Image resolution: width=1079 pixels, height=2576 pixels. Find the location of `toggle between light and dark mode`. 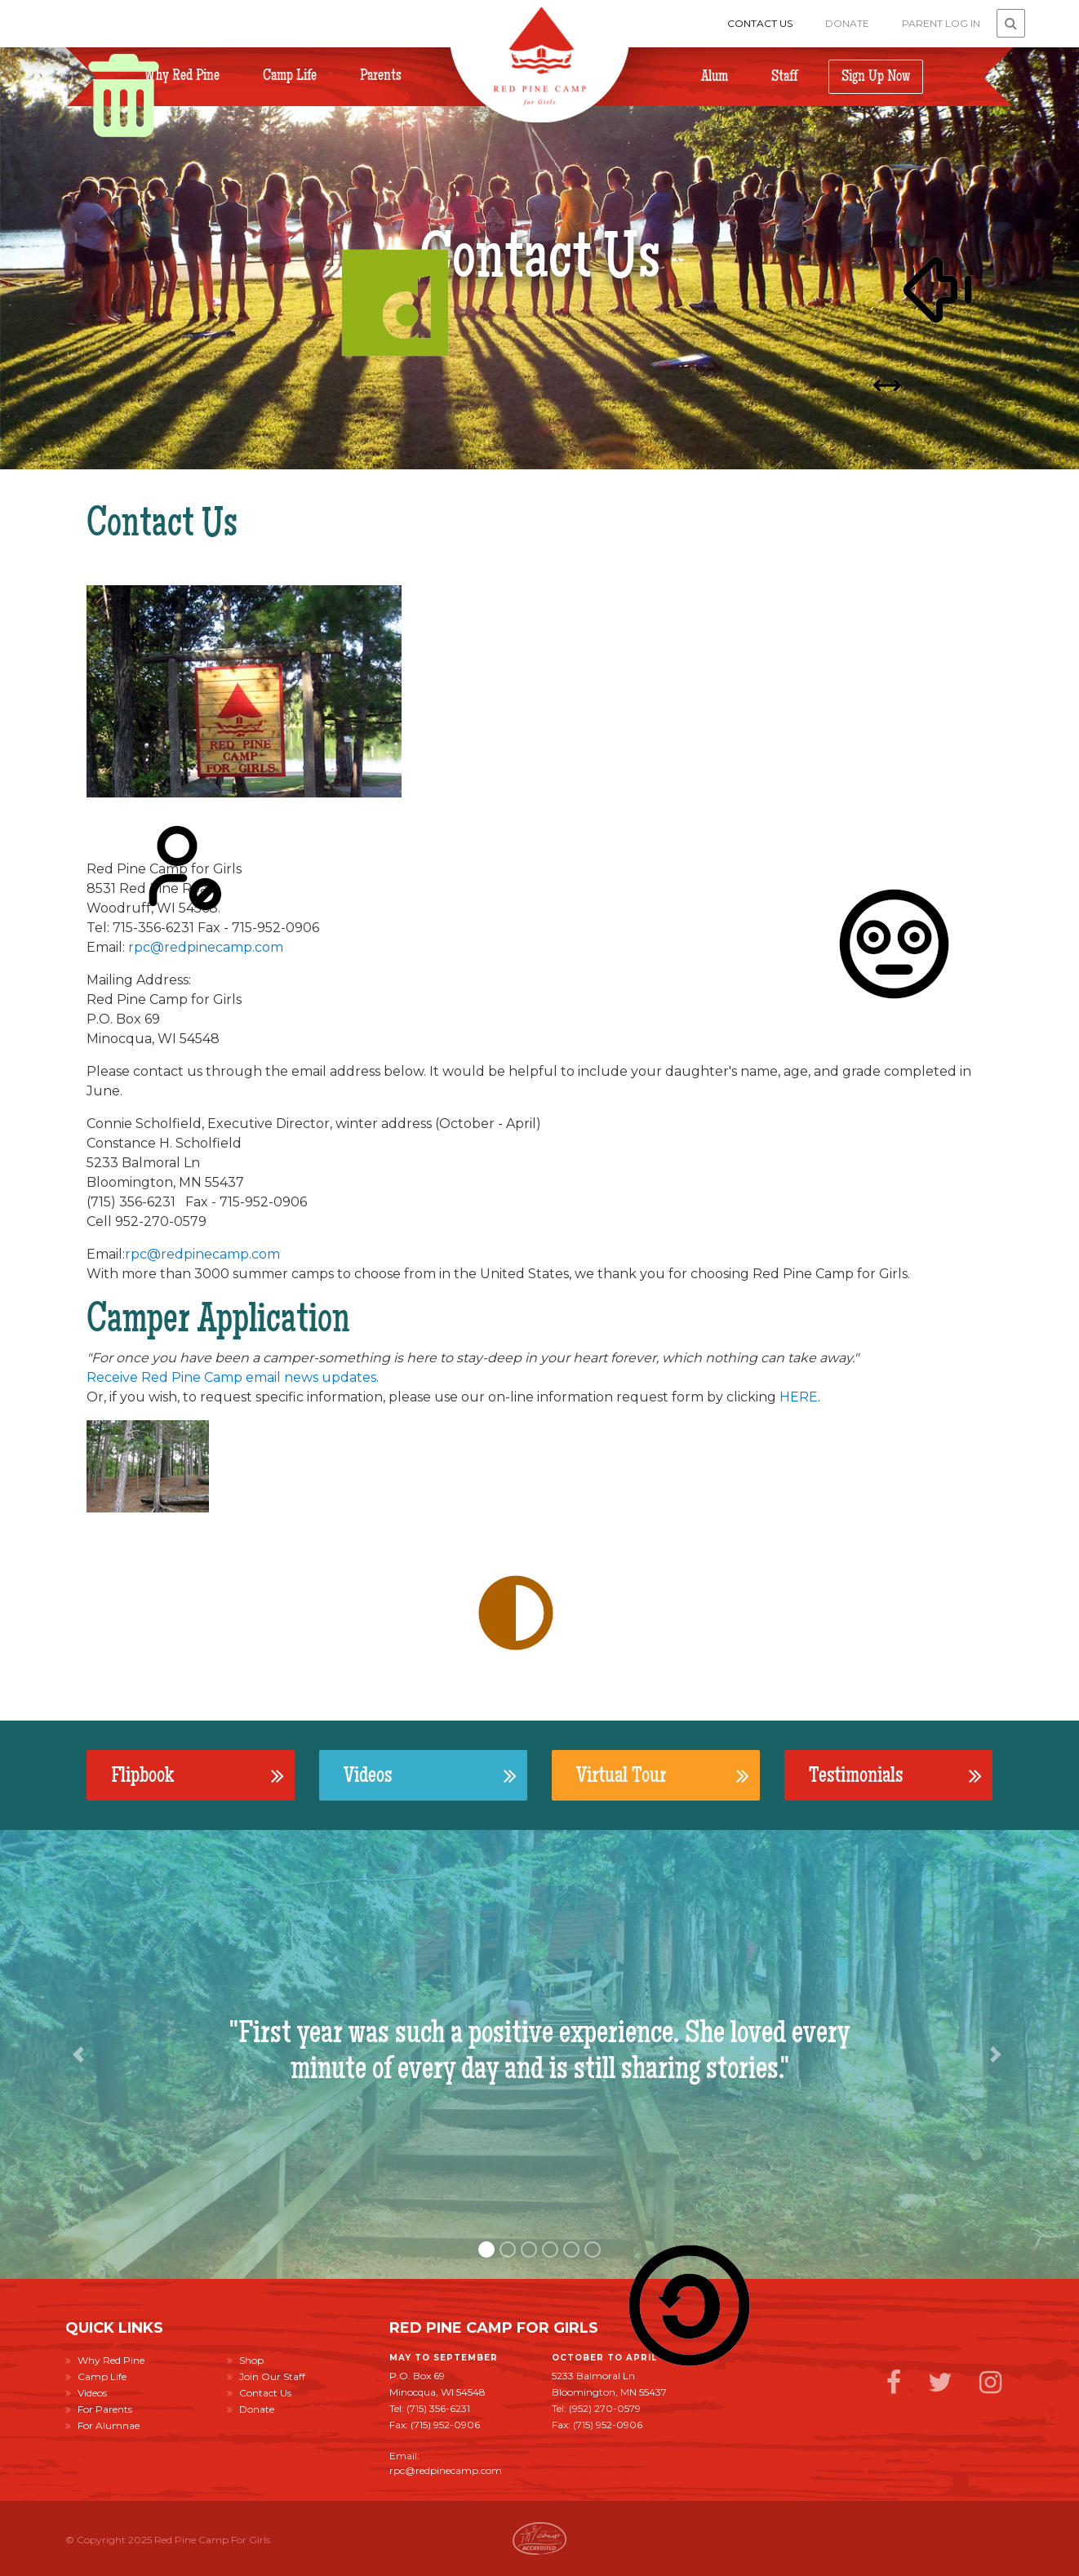

toggle between light and dark mode is located at coordinates (516, 1613).